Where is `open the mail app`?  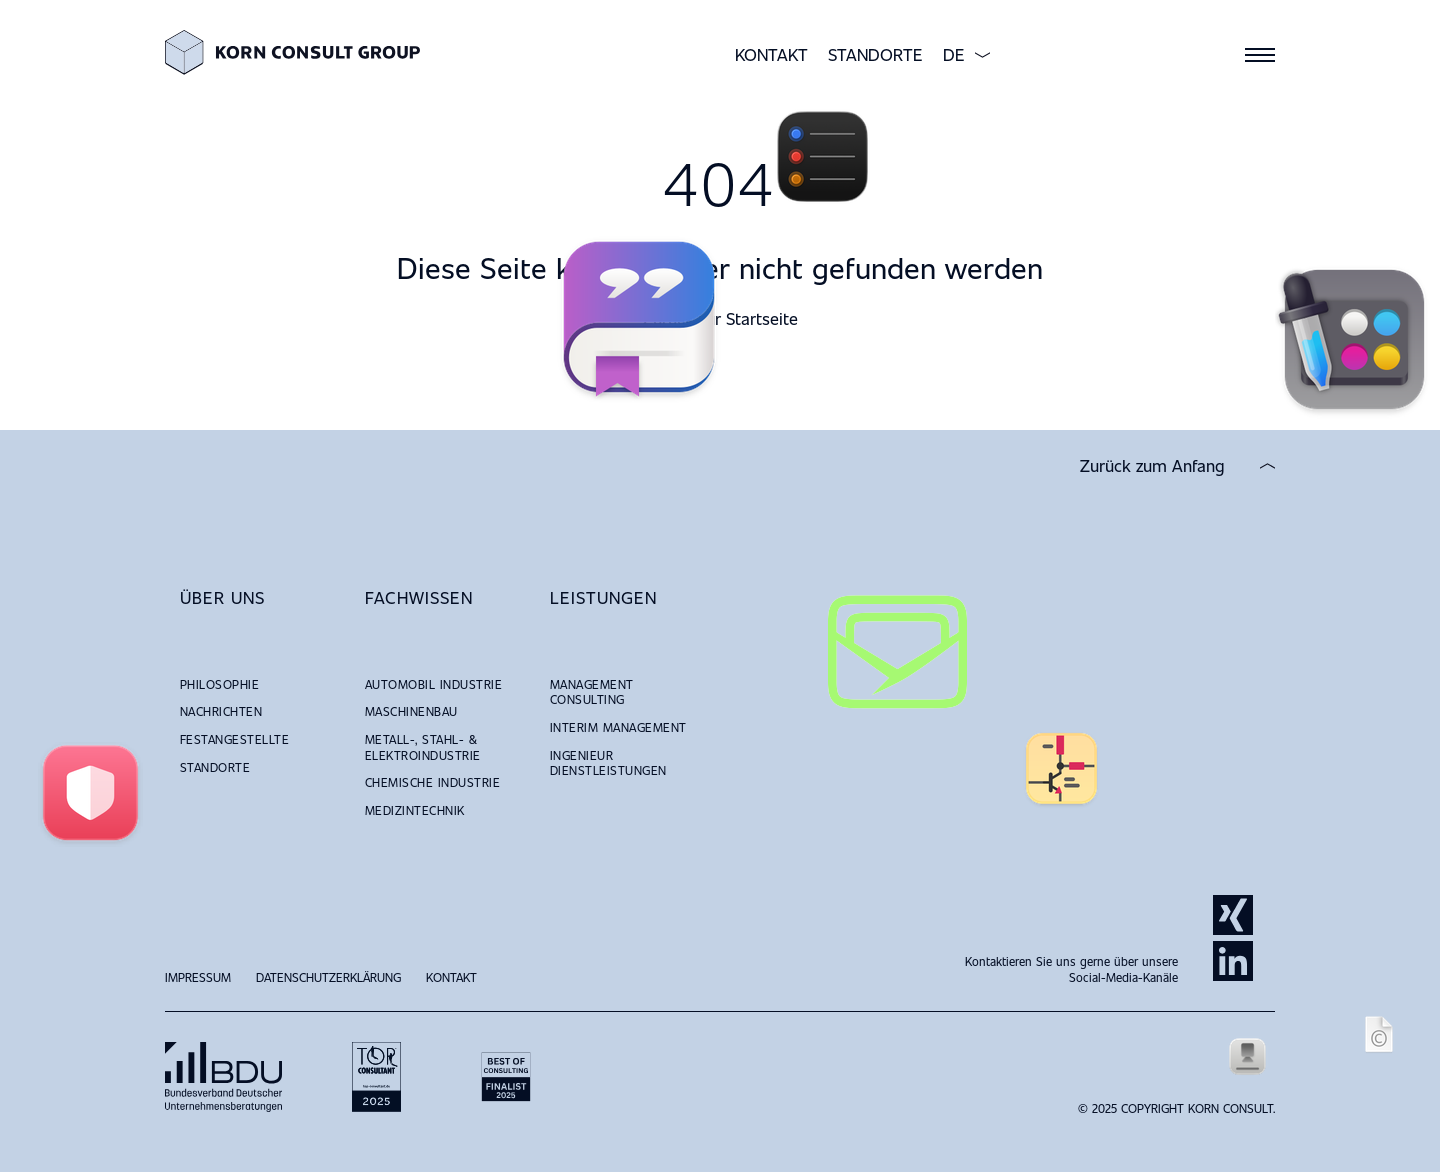 open the mail app is located at coordinates (897, 647).